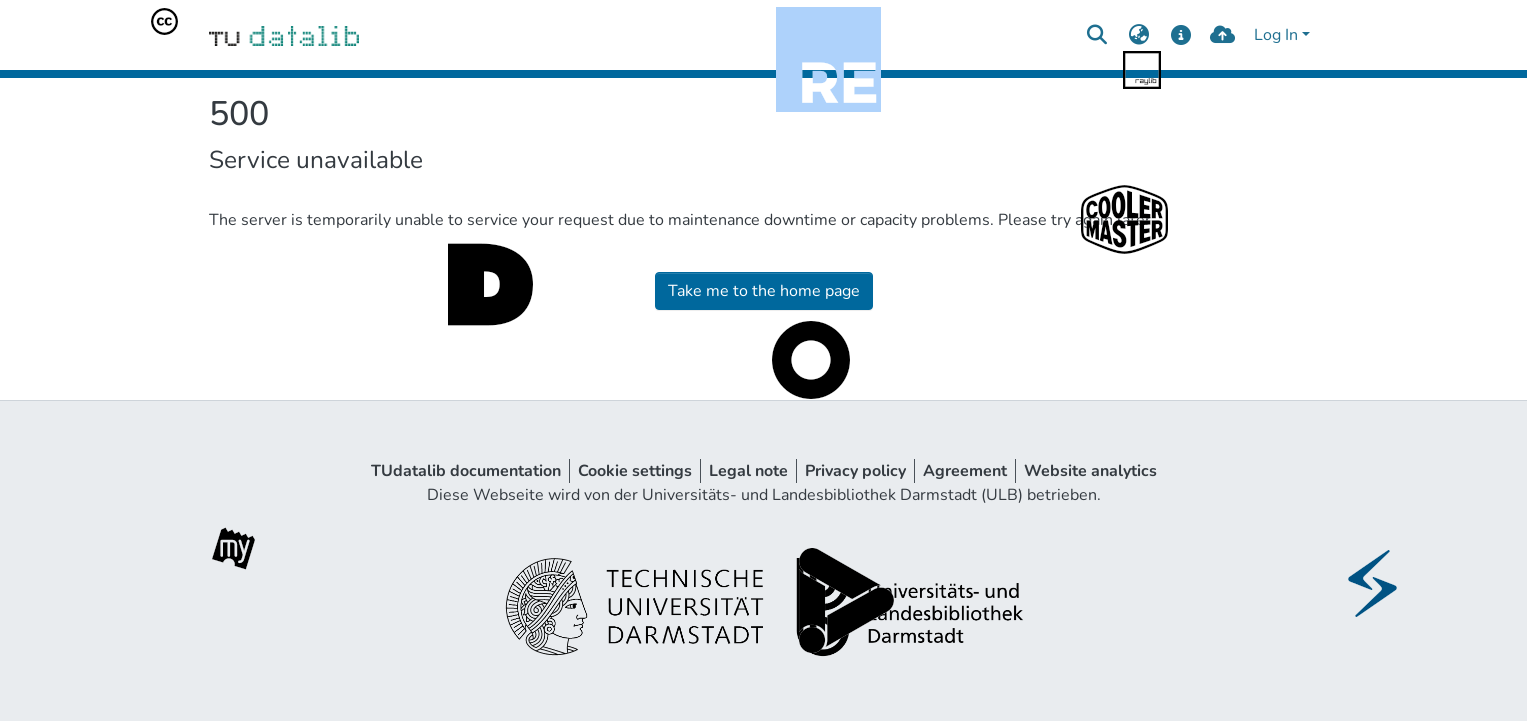 The image size is (1527, 721). What do you see at coordinates (811, 360) in the screenshot?
I see `access Okta identity management` at bounding box center [811, 360].